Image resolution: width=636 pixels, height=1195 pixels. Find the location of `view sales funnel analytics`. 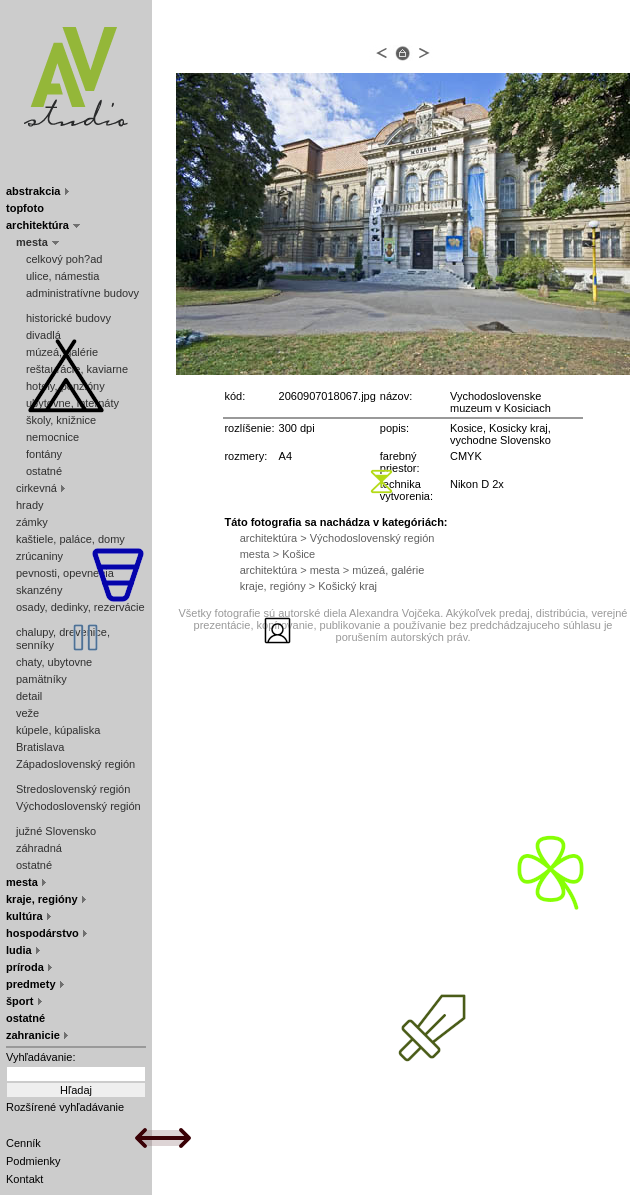

view sales funnel analytics is located at coordinates (118, 575).